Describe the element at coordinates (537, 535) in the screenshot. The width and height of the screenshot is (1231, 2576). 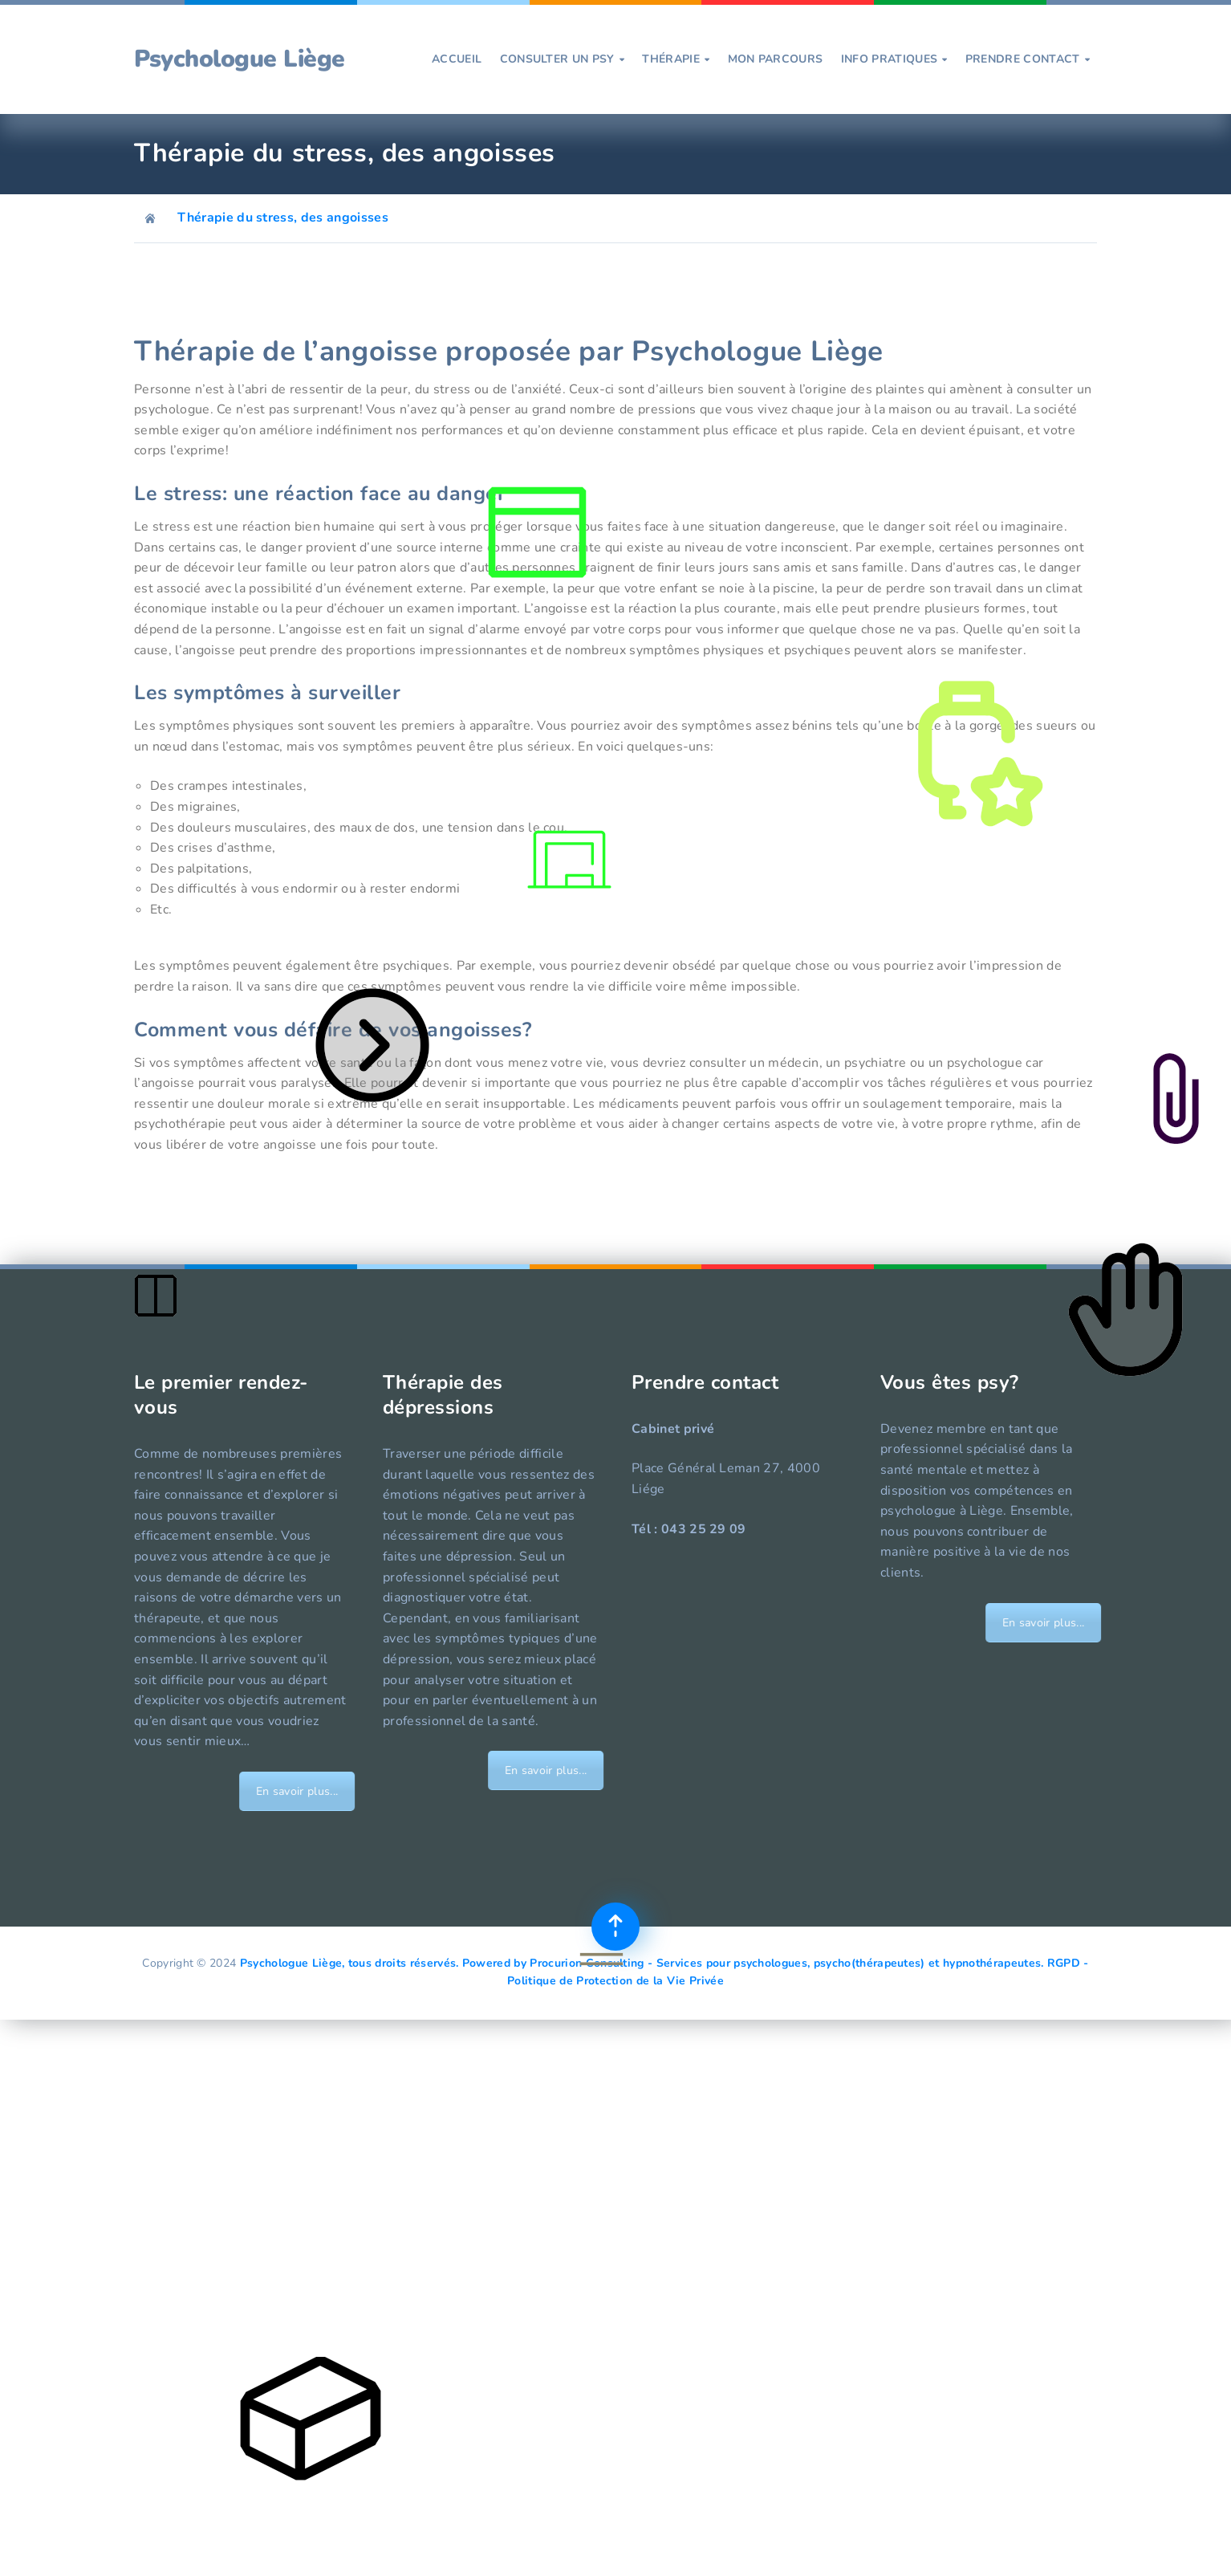
I see `open in browser window` at that location.